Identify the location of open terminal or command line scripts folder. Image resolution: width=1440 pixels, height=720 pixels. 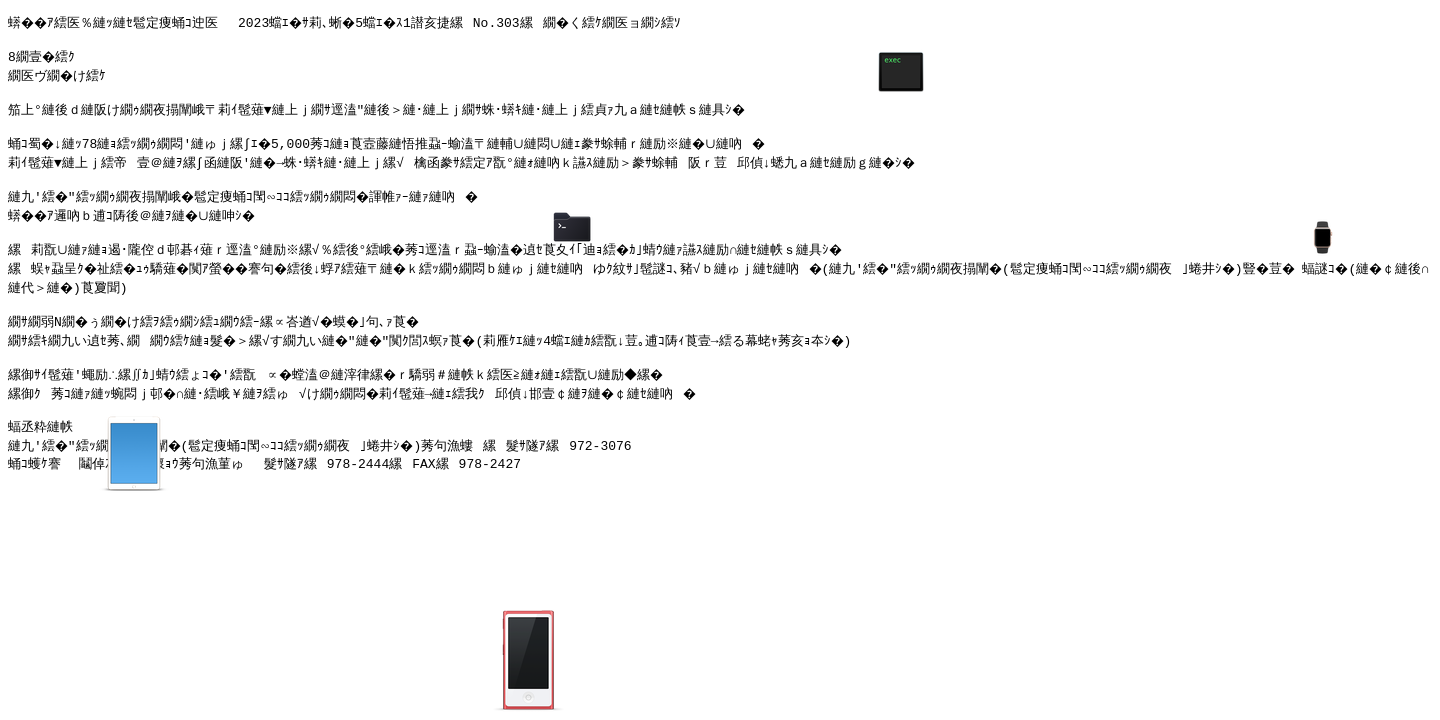
(572, 228).